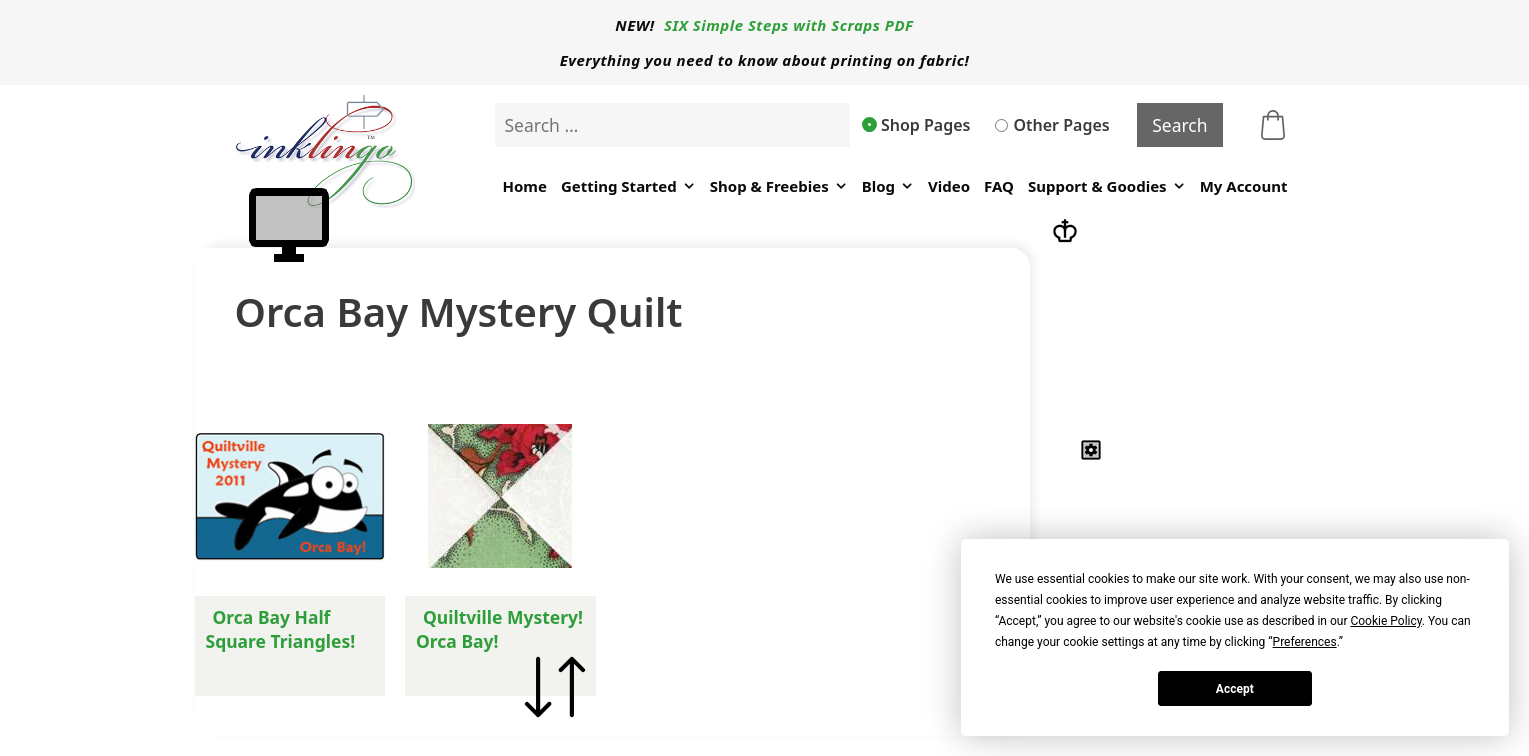 This screenshot has height=756, width=1529. What do you see at coordinates (1065, 232) in the screenshot?
I see `indicates premium or royal status` at bounding box center [1065, 232].